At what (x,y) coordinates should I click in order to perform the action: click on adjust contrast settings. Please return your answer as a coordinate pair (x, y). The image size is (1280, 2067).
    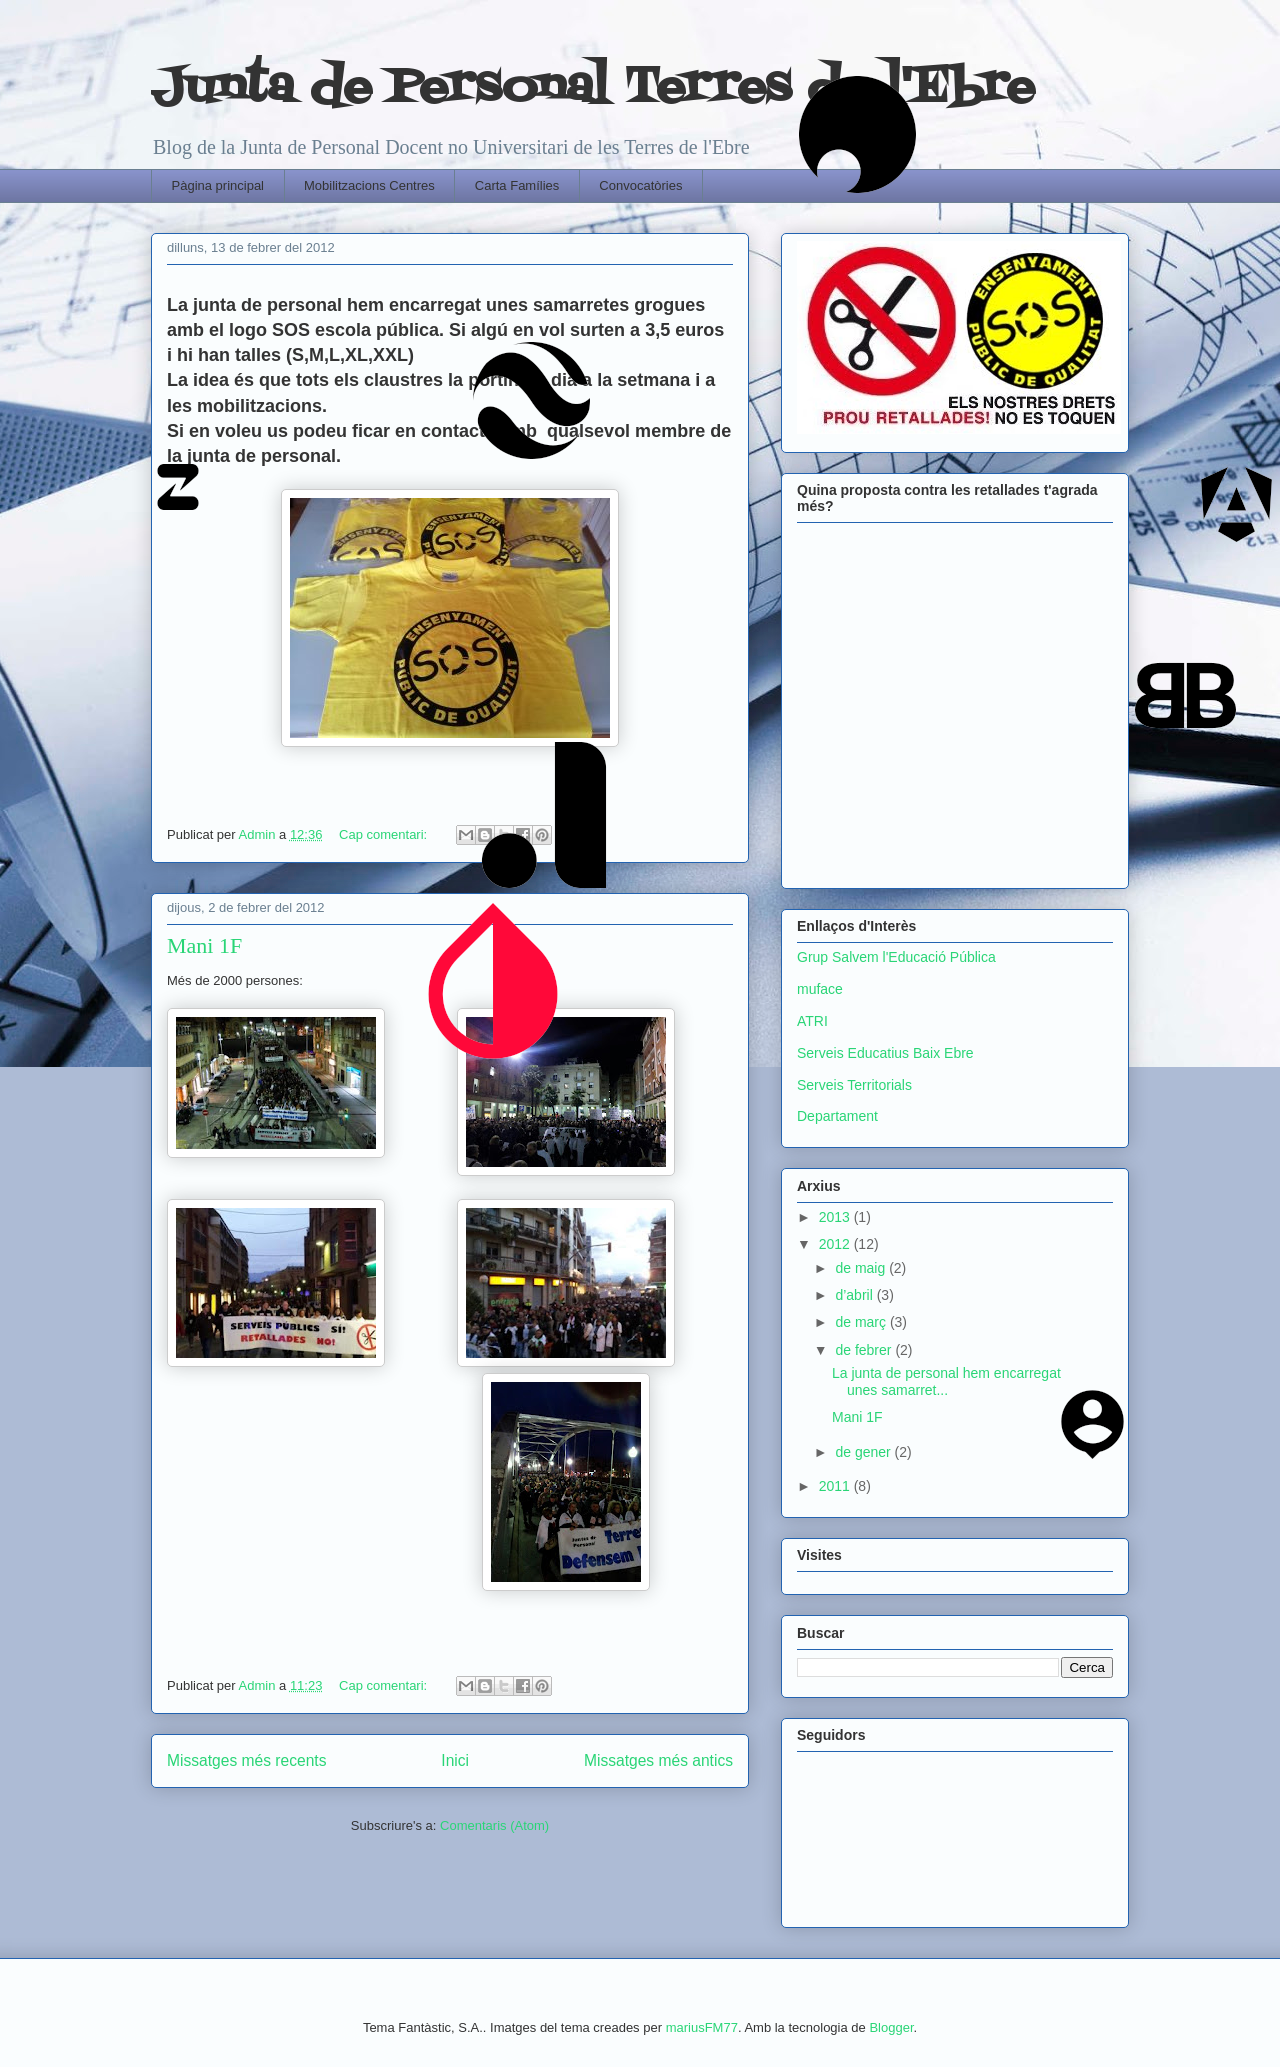
    Looking at the image, I should click on (493, 987).